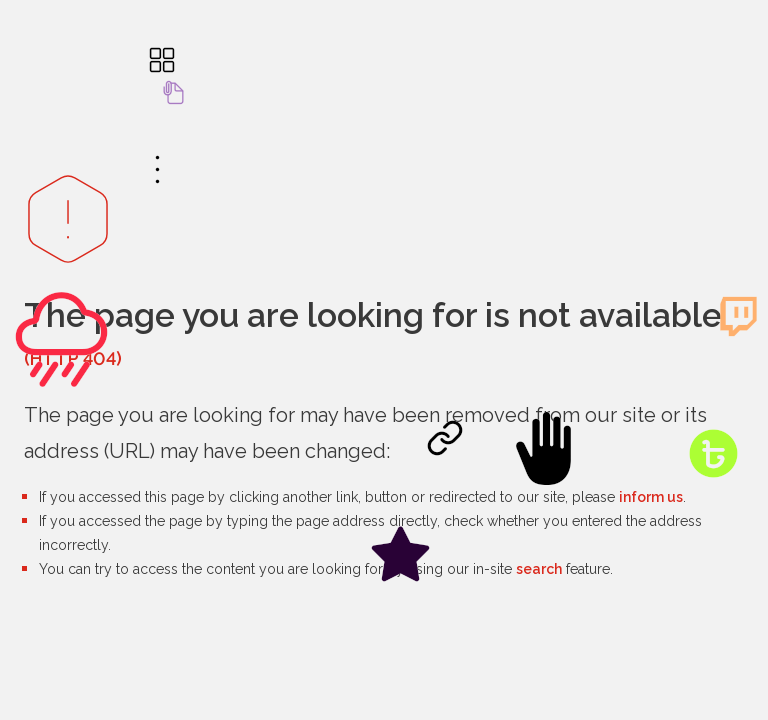  I want to click on attach a document or file, so click(173, 92).